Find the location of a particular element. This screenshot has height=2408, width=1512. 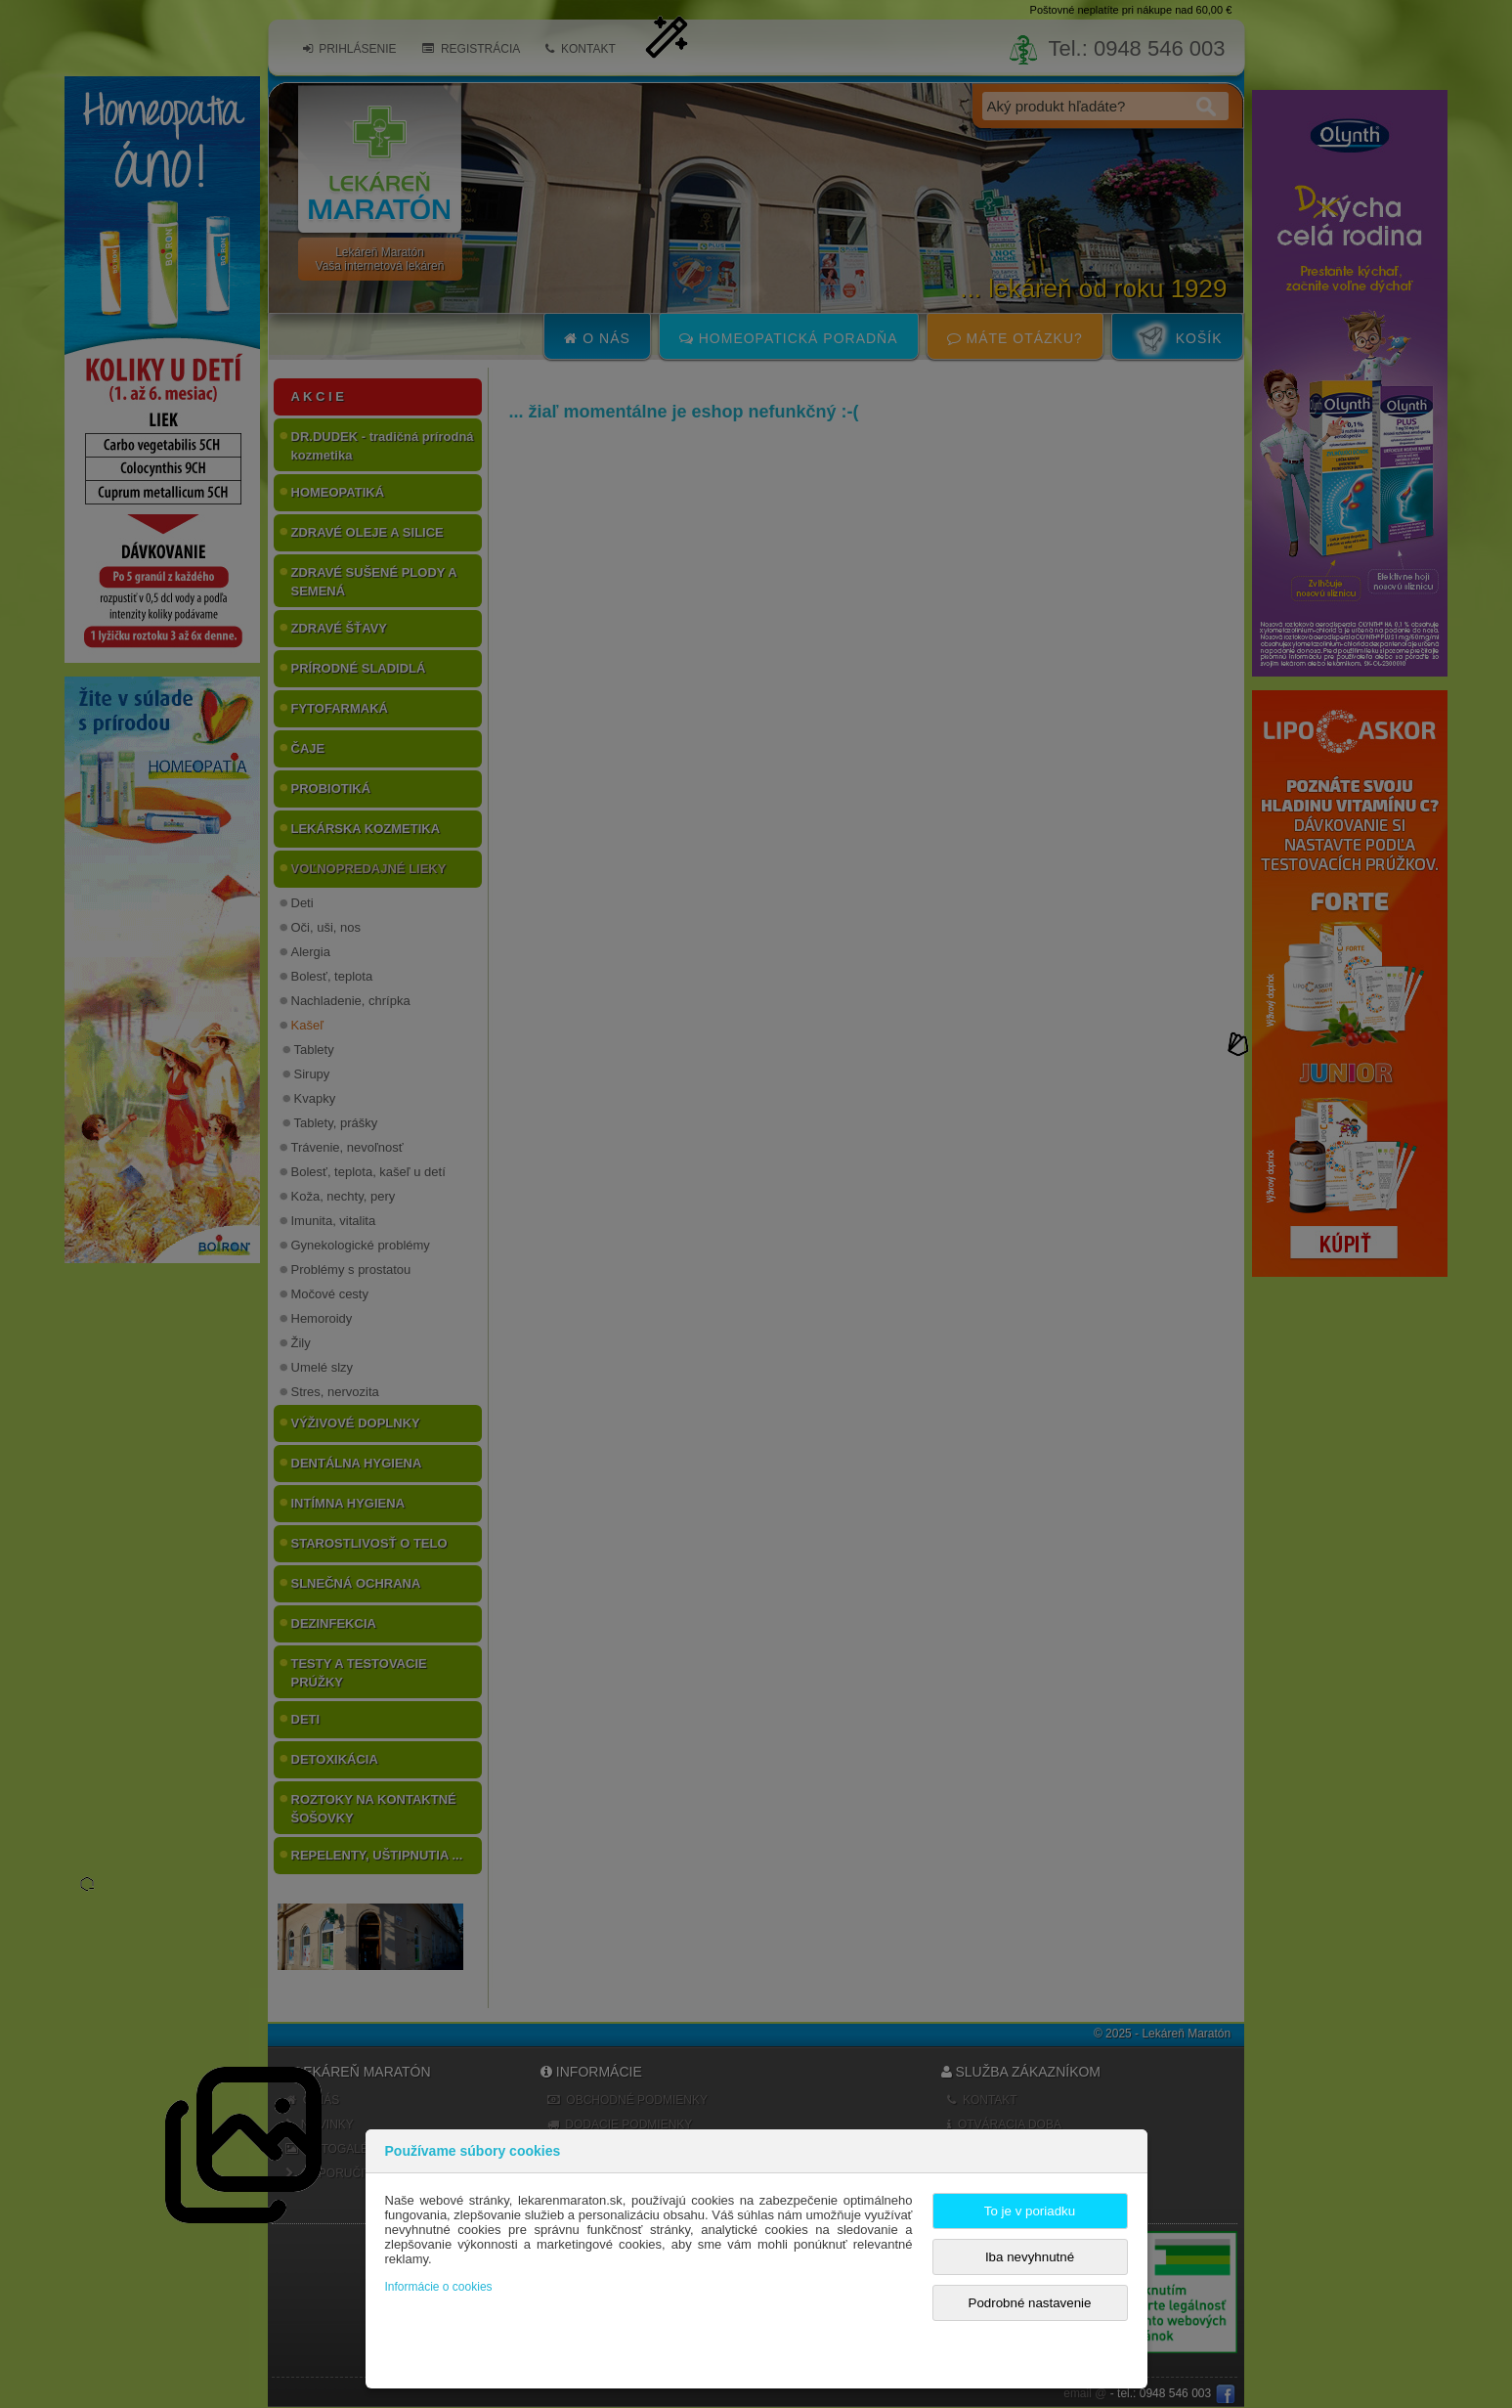

access your photo library is located at coordinates (243, 2145).